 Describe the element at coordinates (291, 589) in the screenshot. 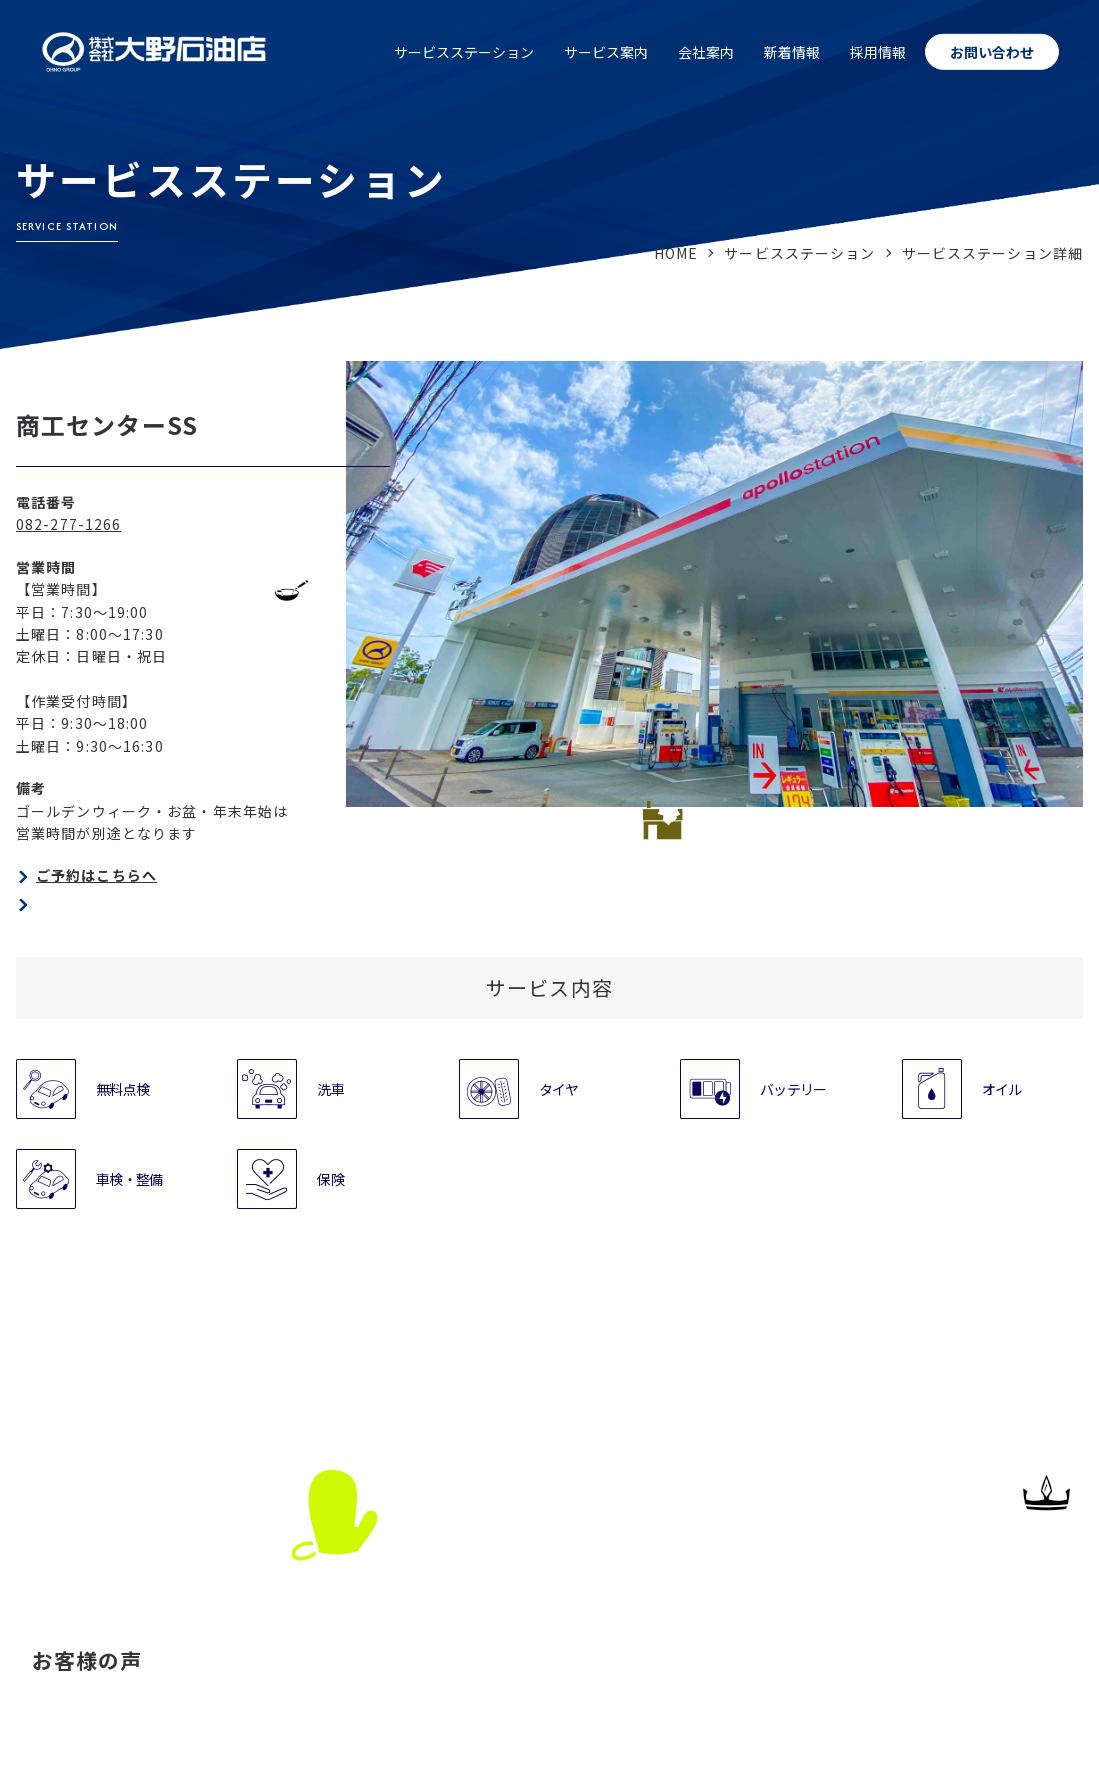

I see `access cooking or stir-fry recipes` at that location.